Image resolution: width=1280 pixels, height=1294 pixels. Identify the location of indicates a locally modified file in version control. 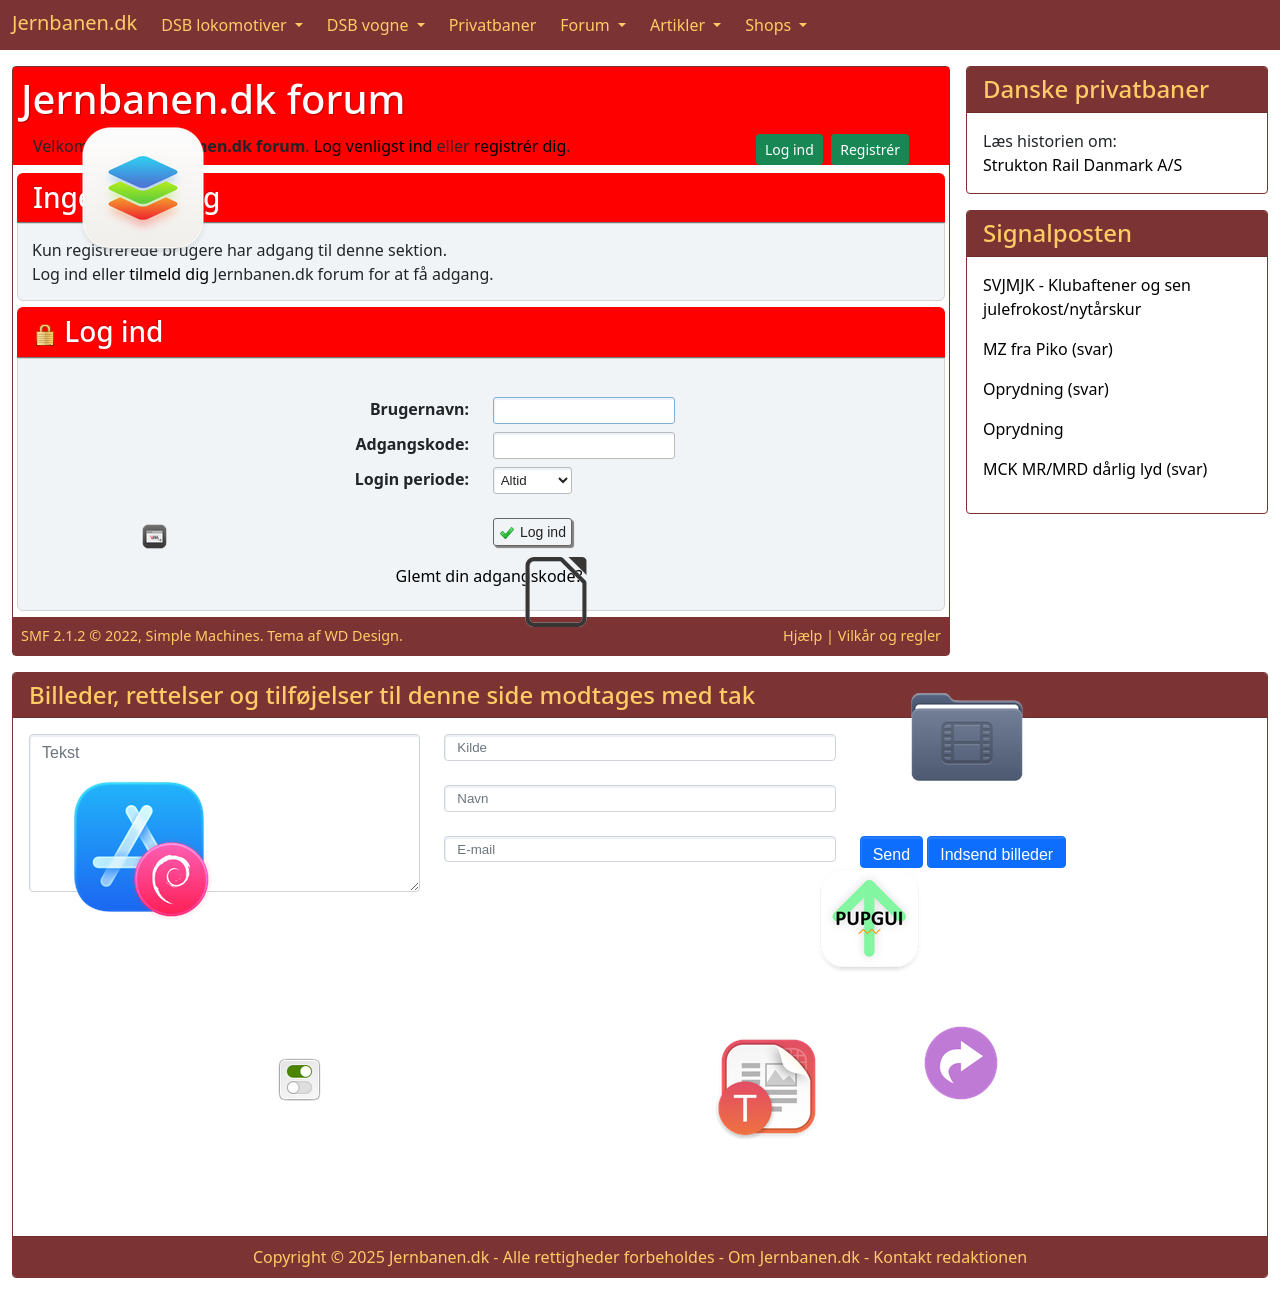
(961, 1063).